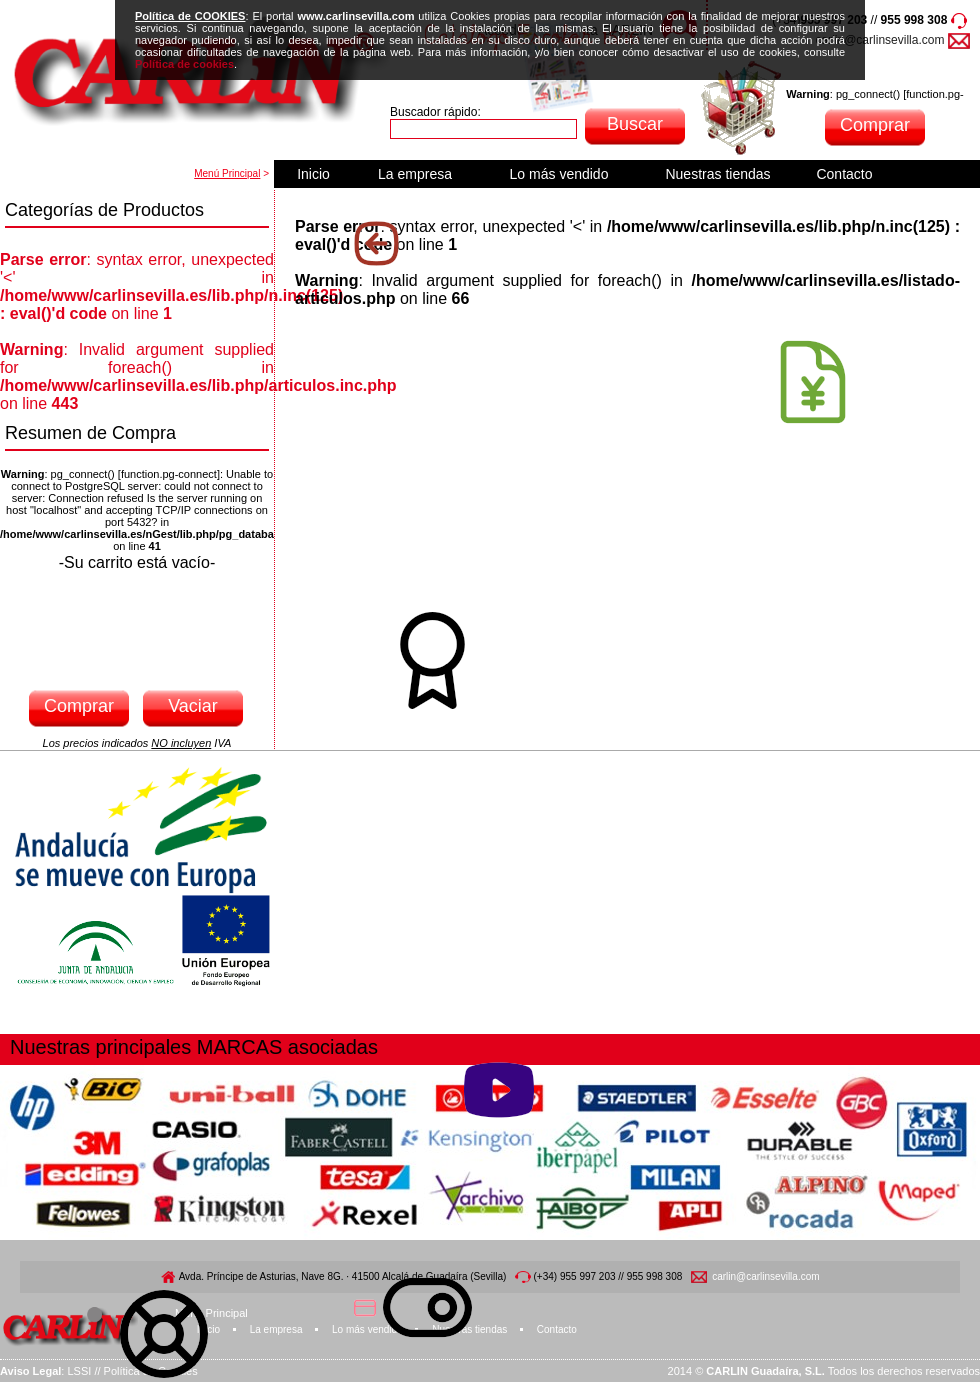 Image resolution: width=980 pixels, height=1382 pixels. What do you see at coordinates (164, 1334) in the screenshot?
I see `access help or support` at bounding box center [164, 1334].